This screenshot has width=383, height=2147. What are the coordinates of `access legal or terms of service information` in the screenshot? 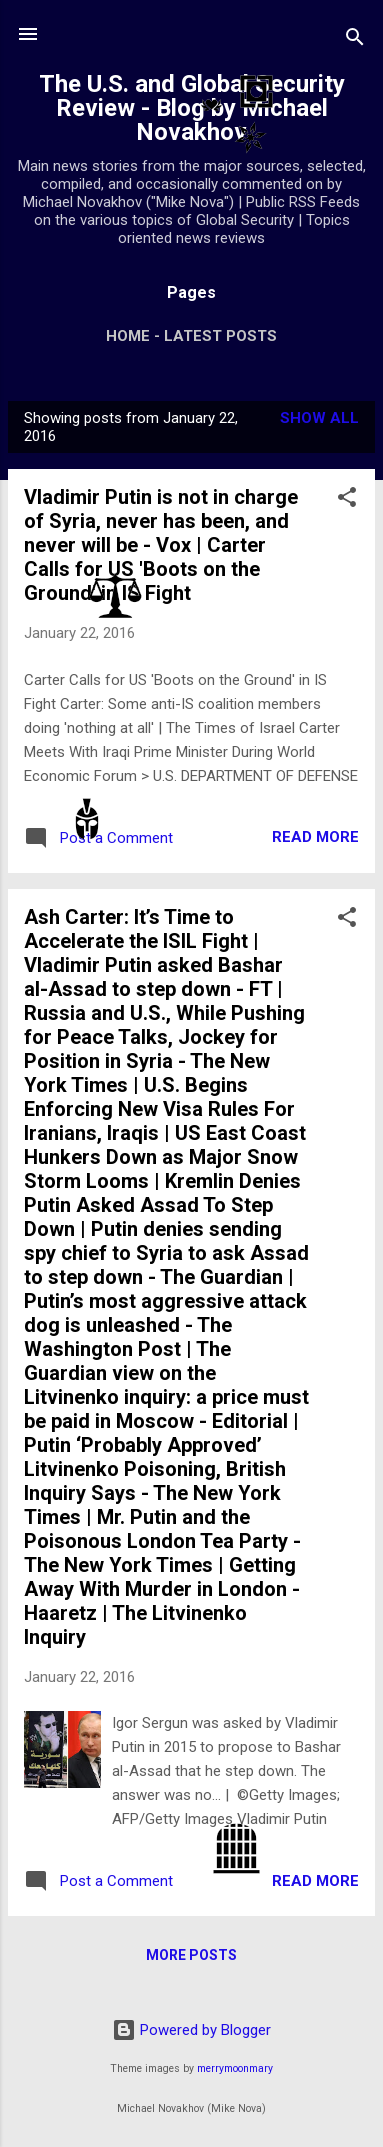 It's located at (115, 594).